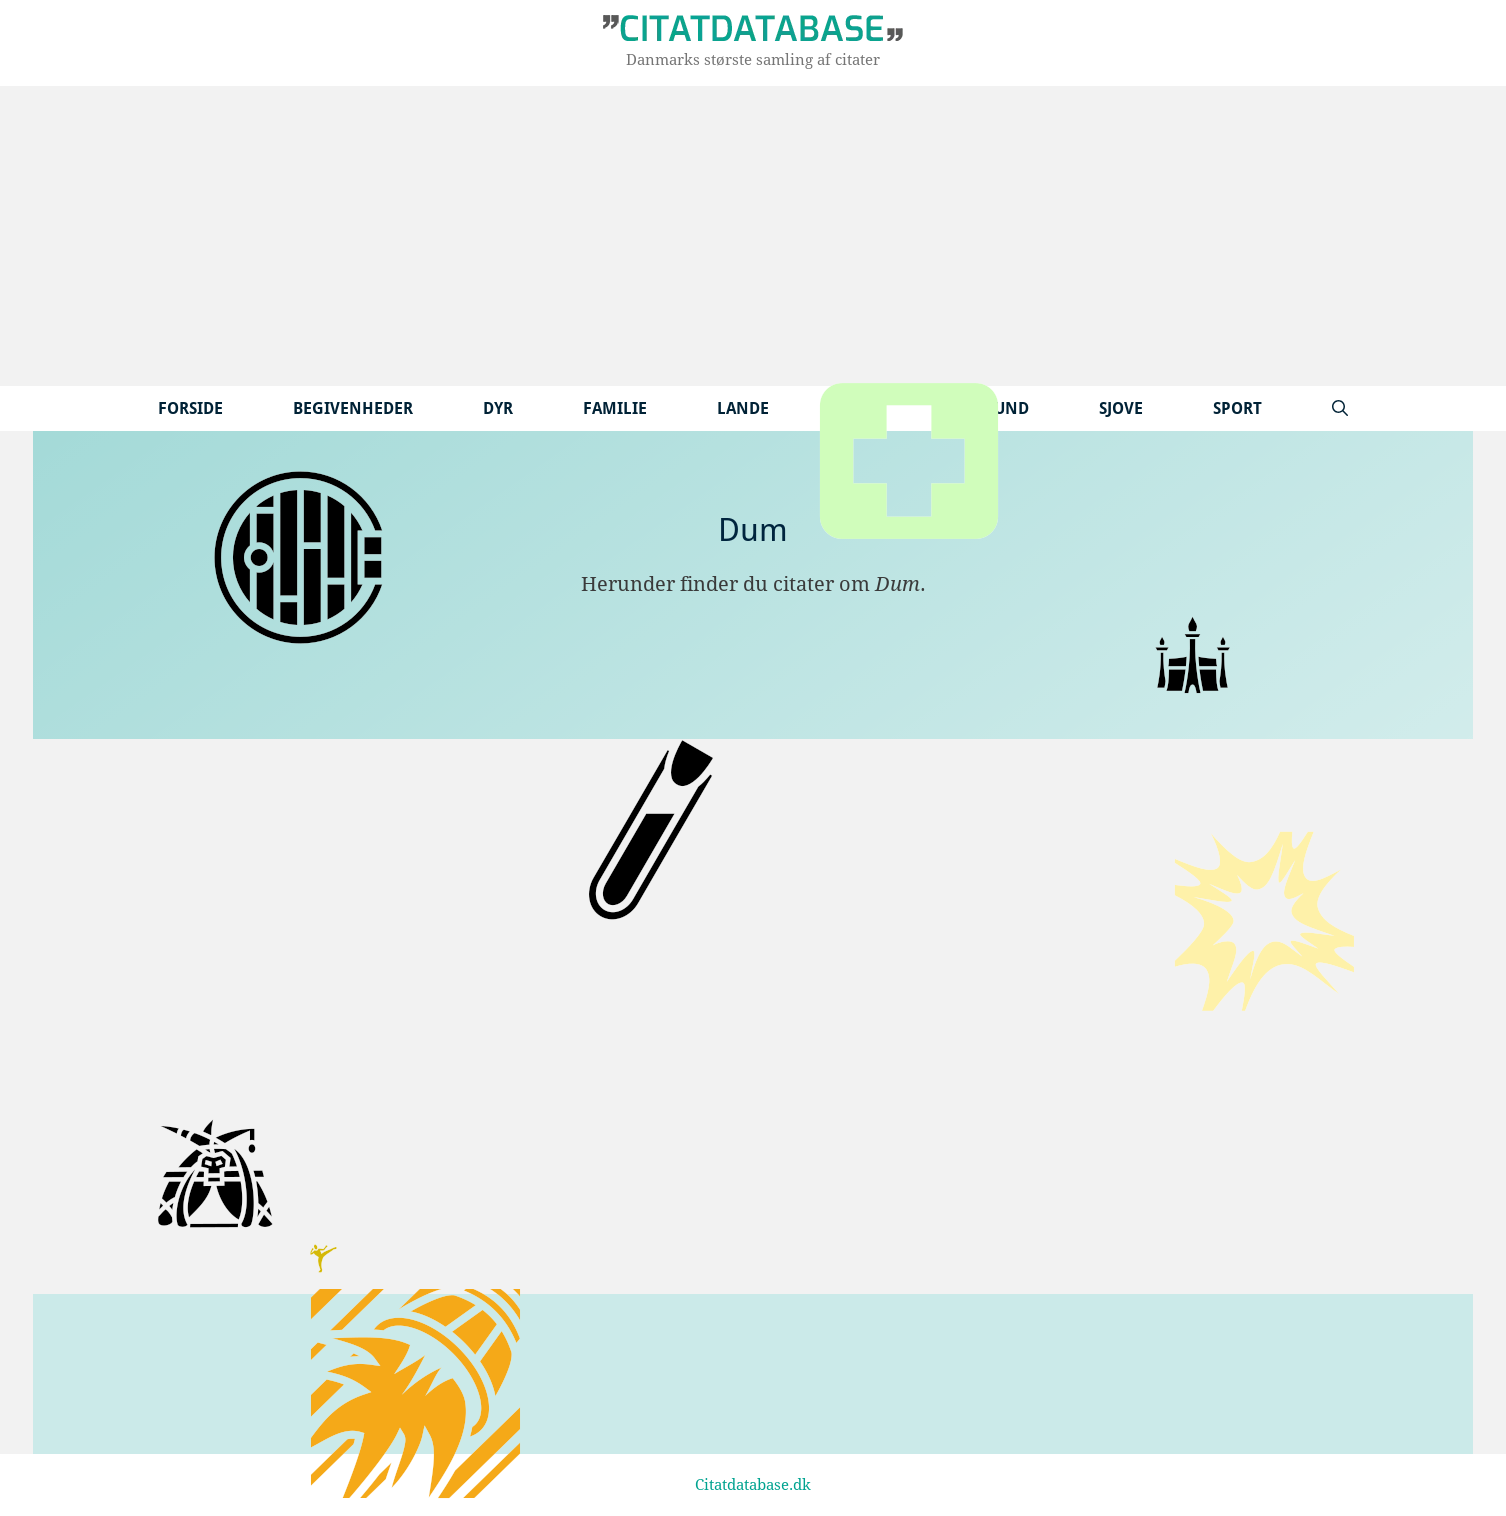  Describe the element at coordinates (647, 831) in the screenshot. I see `collect or store a potion item` at that location.